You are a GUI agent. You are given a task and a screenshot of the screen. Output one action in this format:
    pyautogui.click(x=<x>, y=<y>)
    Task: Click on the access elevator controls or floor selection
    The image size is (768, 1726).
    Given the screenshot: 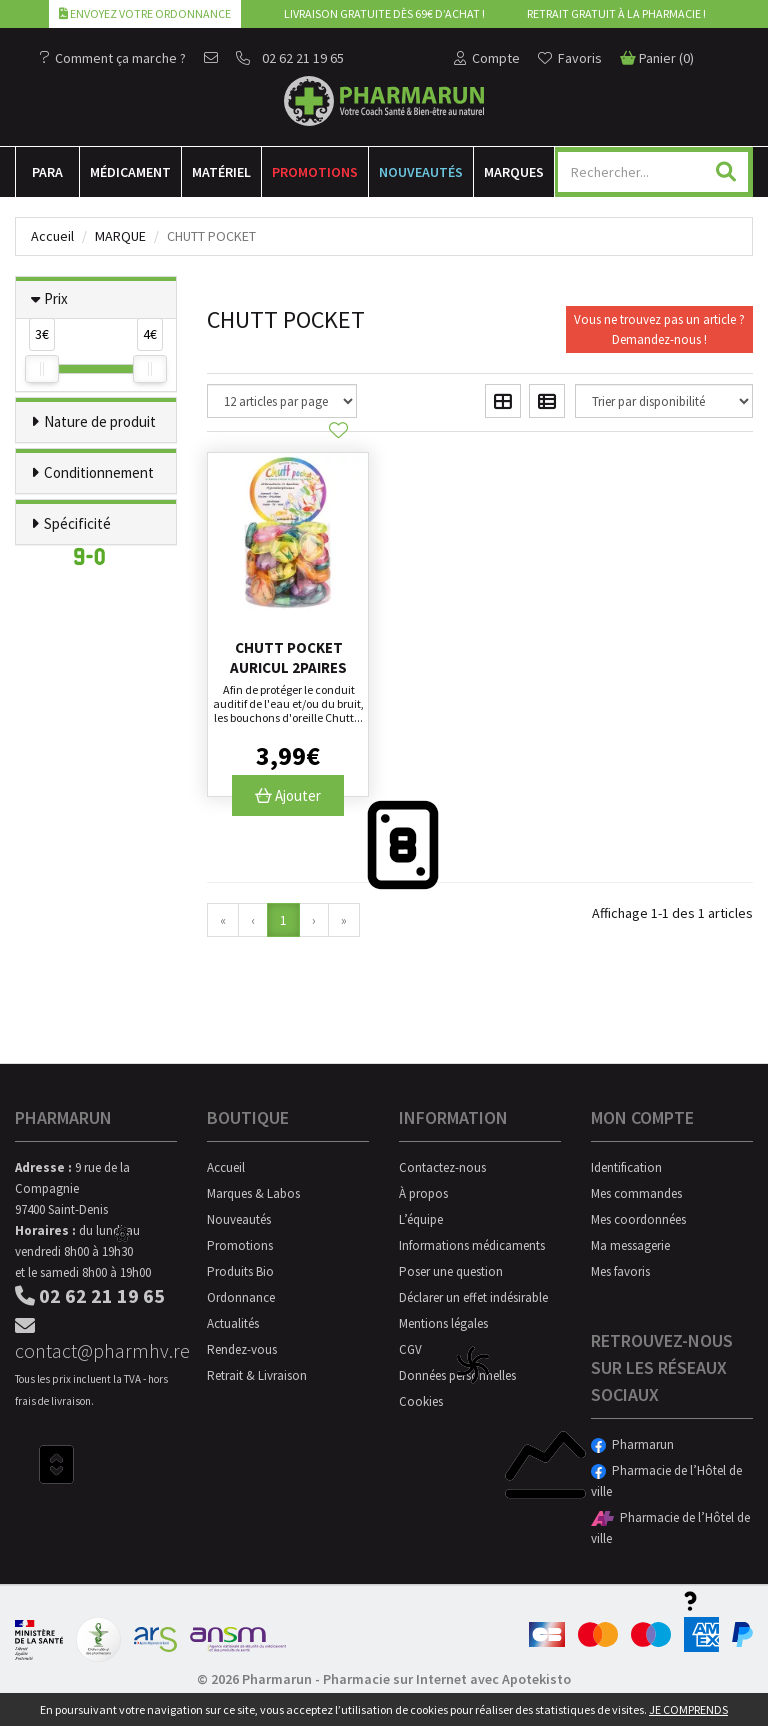 What is the action you would take?
    pyautogui.click(x=56, y=1464)
    